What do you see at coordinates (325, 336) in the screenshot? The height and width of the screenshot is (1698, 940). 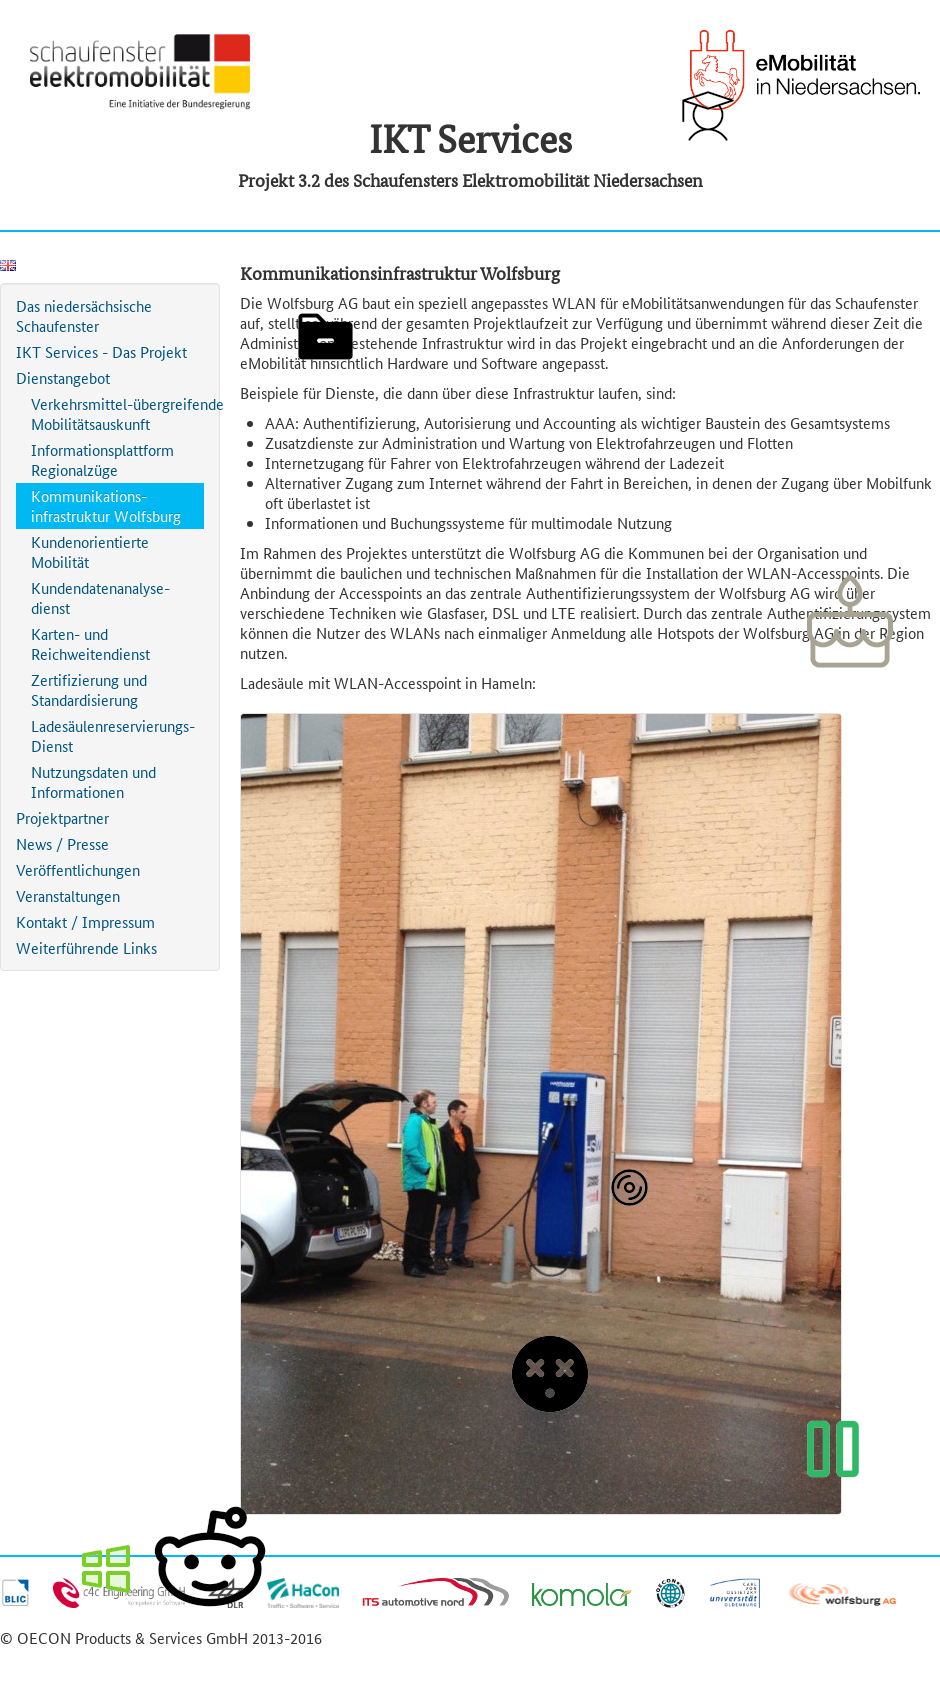 I see `remove a file from this folder` at bounding box center [325, 336].